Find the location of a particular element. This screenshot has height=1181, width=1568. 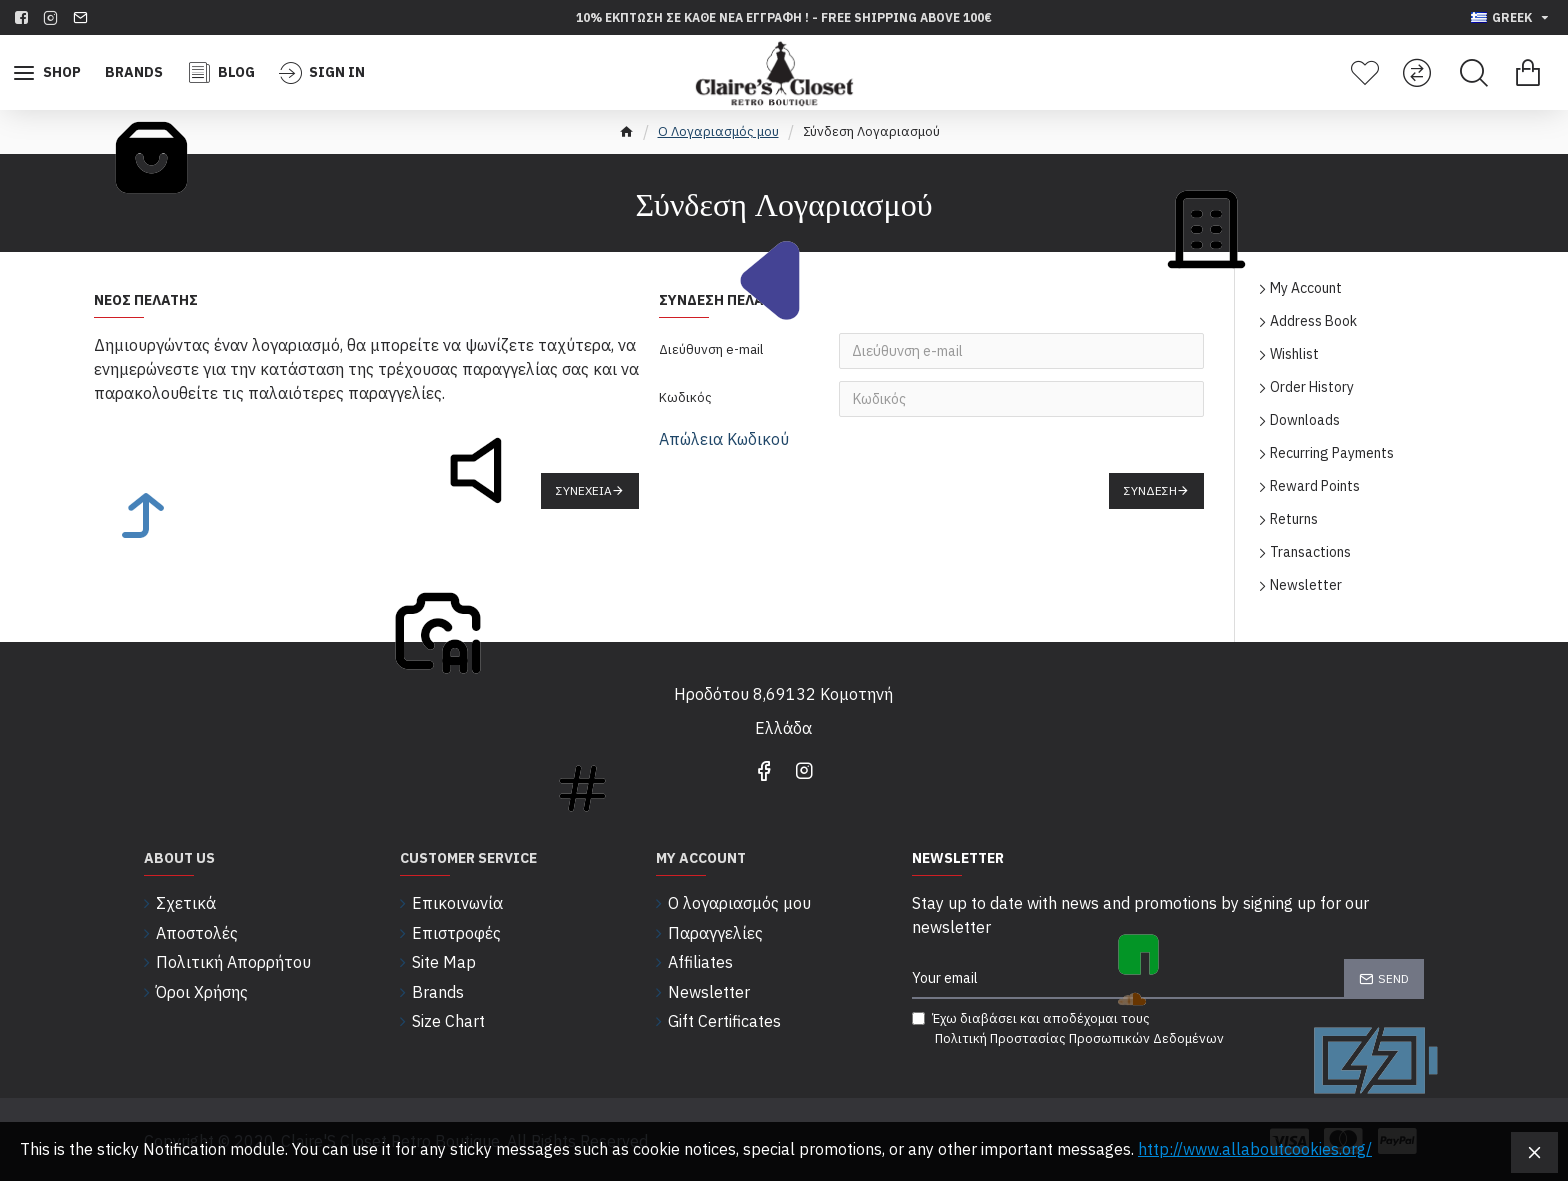

view building or property details is located at coordinates (1206, 229).